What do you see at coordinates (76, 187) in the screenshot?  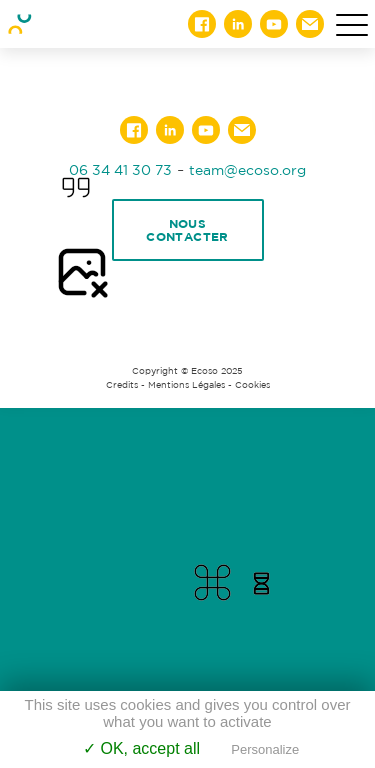 I see `insert a block quote` at bounding box center [76, 187].